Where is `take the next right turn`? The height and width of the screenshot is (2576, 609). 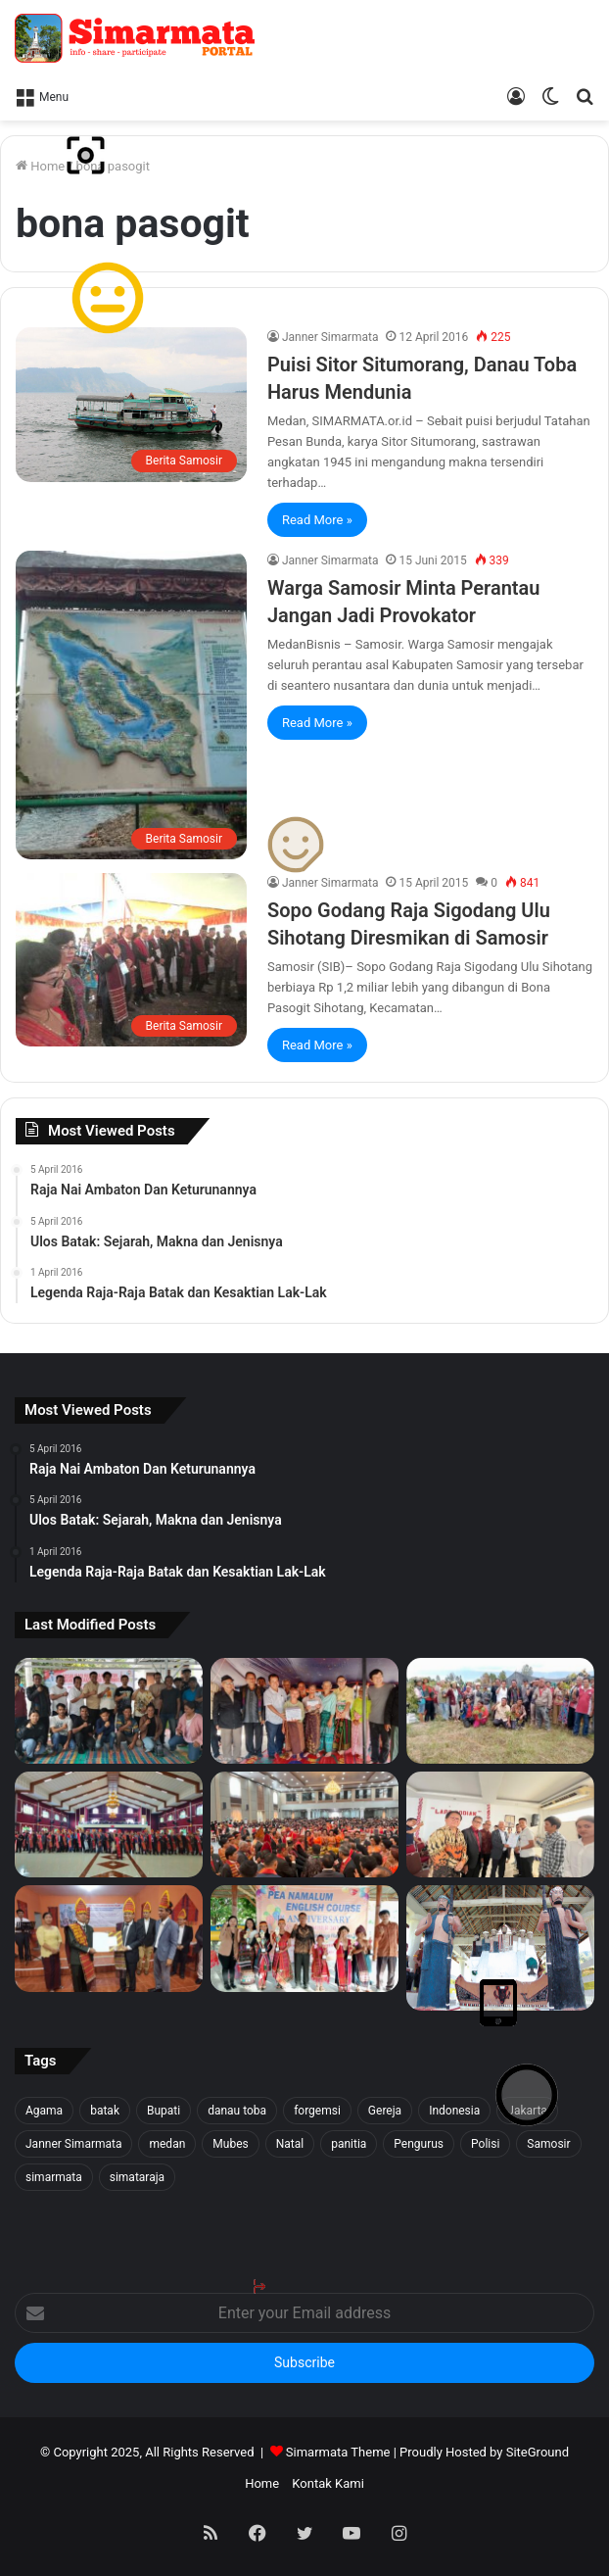 take the next right turn is located at coordinates (258, 2286).